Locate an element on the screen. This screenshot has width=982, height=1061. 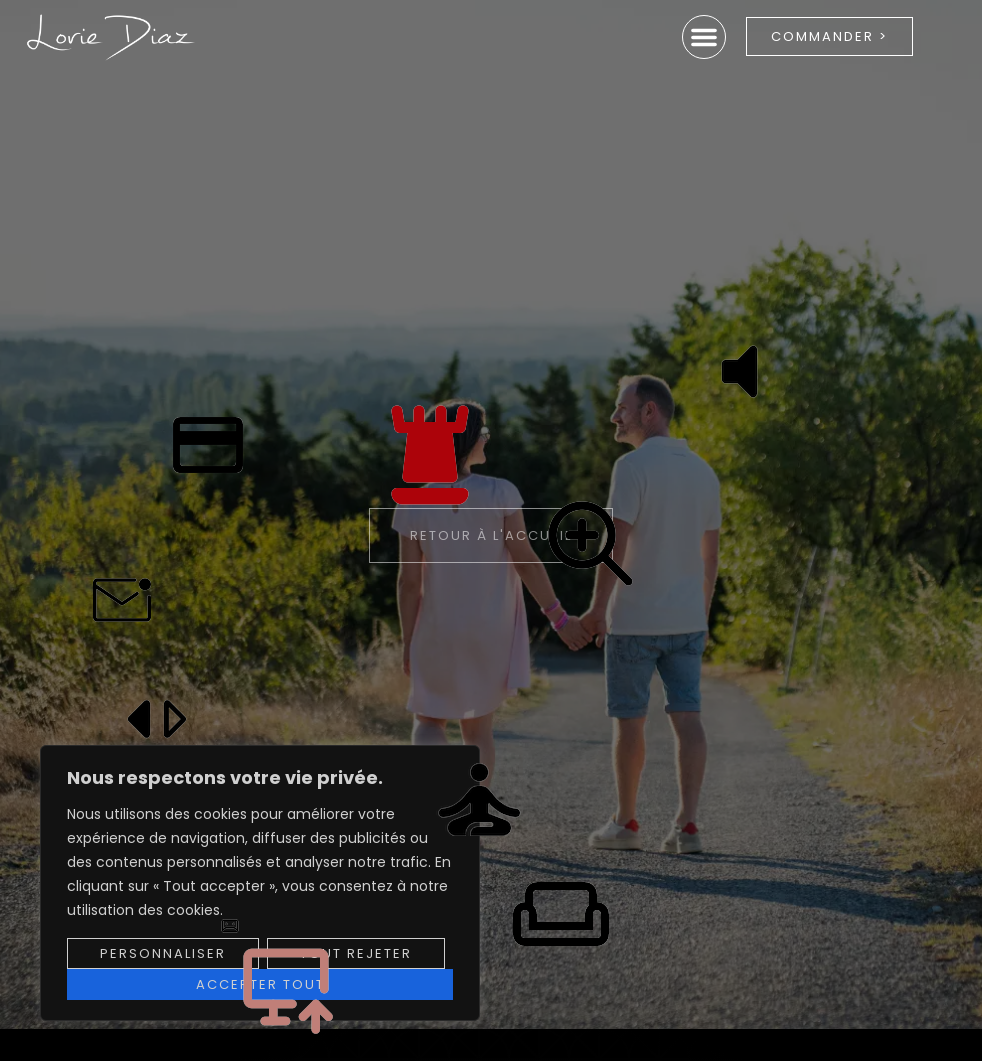
access payment methods is located at coordinates (208, 445).